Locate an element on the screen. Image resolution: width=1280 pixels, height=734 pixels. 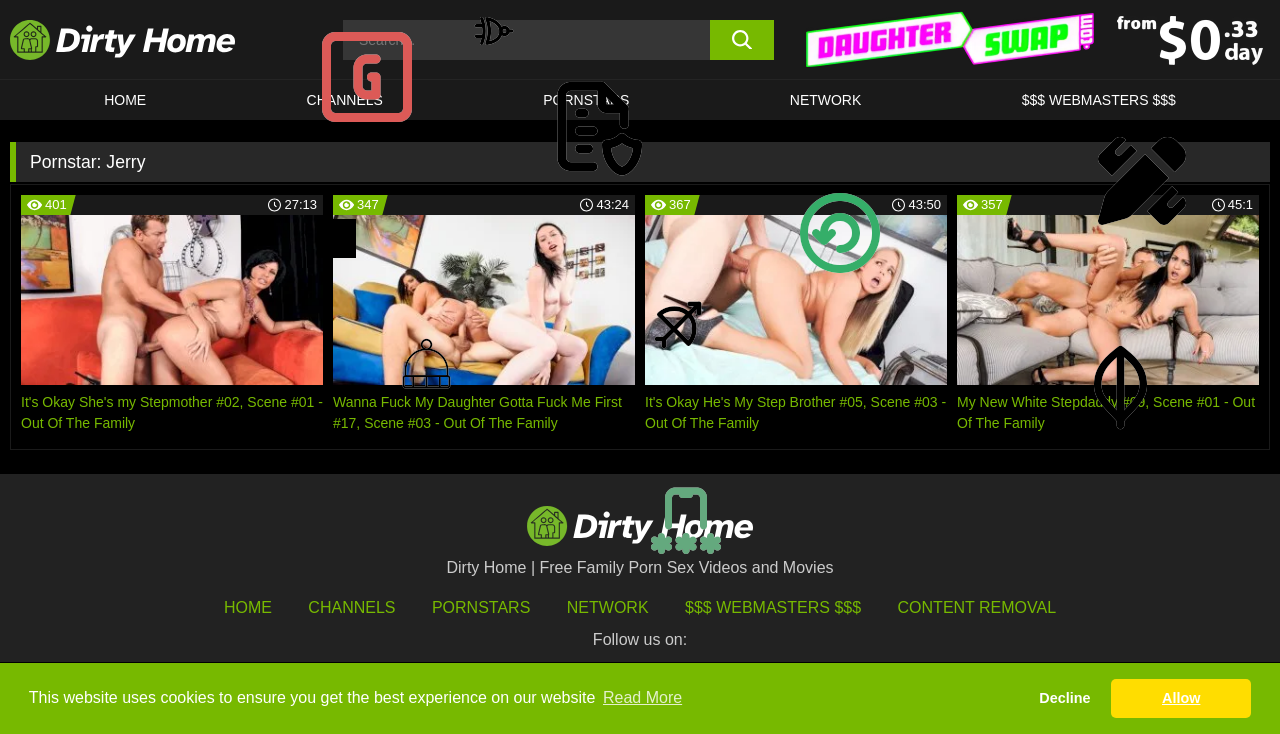
access design or editing tools is located at coordinates (1142, 181).